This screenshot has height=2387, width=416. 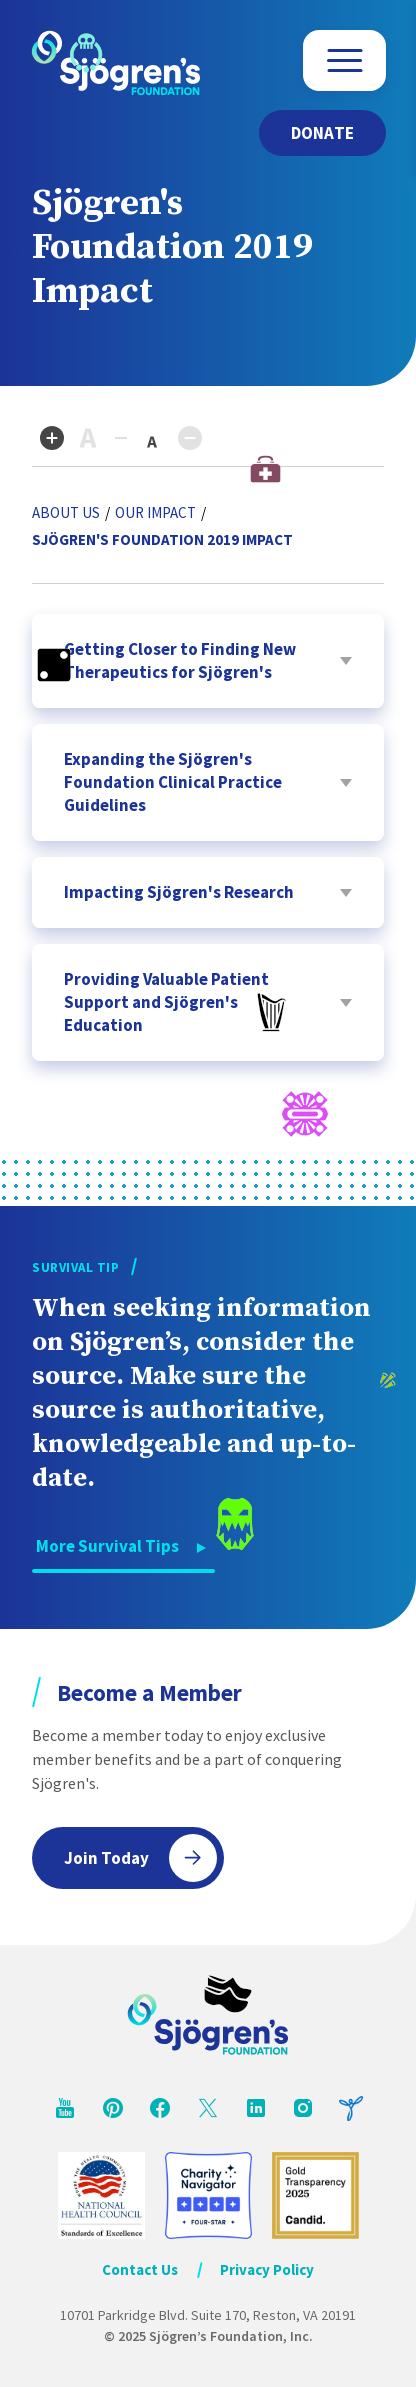 What do you see at coordinates (54, 665) in the screenshot?
I see `roll the dice or randomize` at bounding box center [54, 665].